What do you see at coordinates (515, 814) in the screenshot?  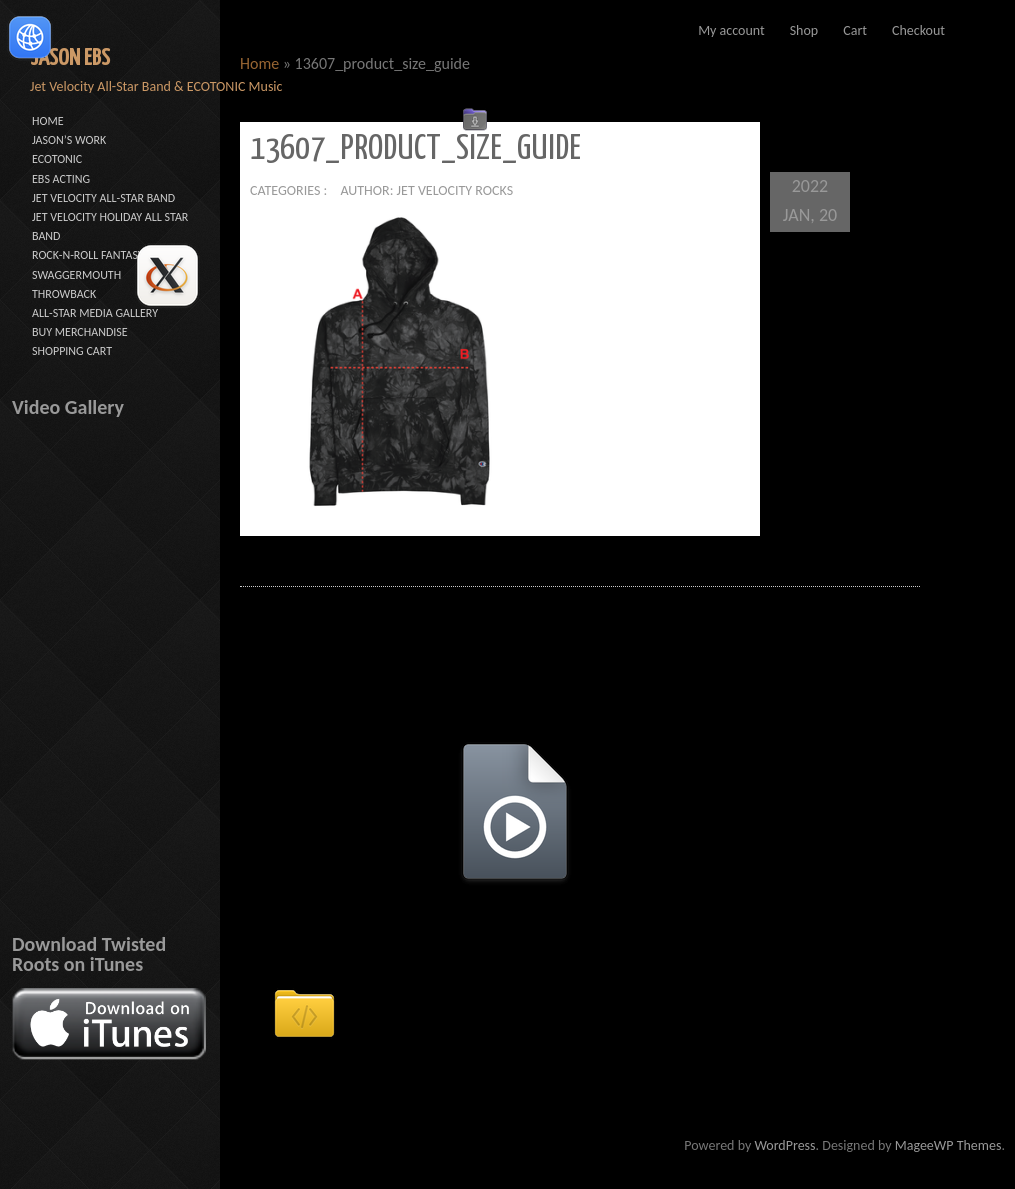 I see `a kdenlive title clip file` at bounding box center [515, 814].